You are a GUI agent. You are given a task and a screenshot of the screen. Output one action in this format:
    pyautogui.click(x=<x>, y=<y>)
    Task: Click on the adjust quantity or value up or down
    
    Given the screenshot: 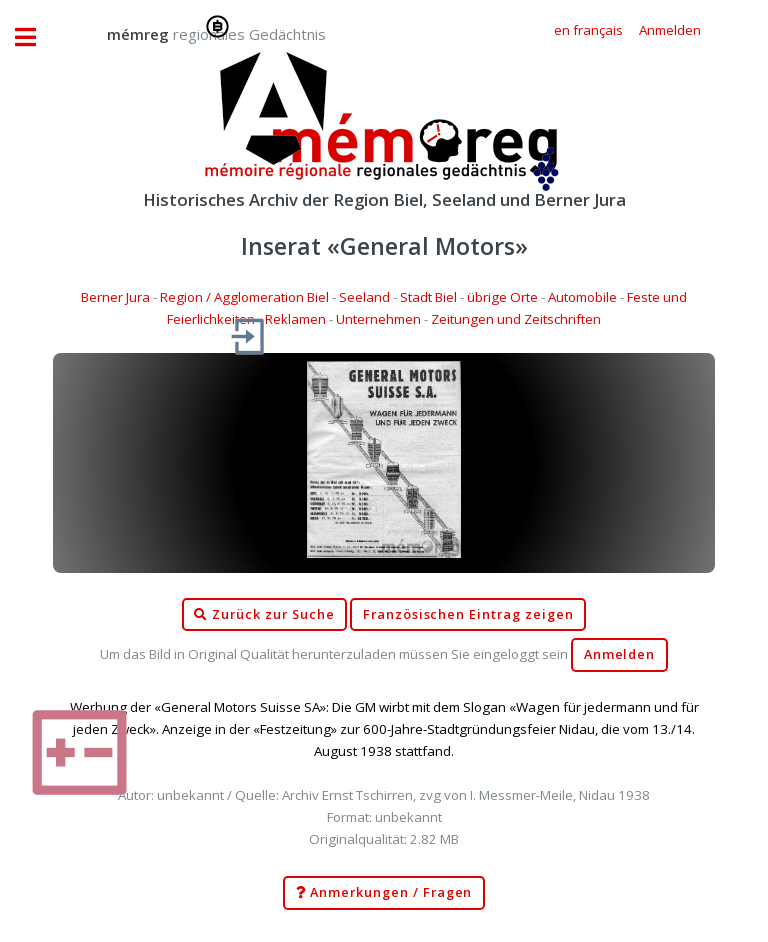 What is the action you would take?
    pyautogui.click(x=79, y=752)
    